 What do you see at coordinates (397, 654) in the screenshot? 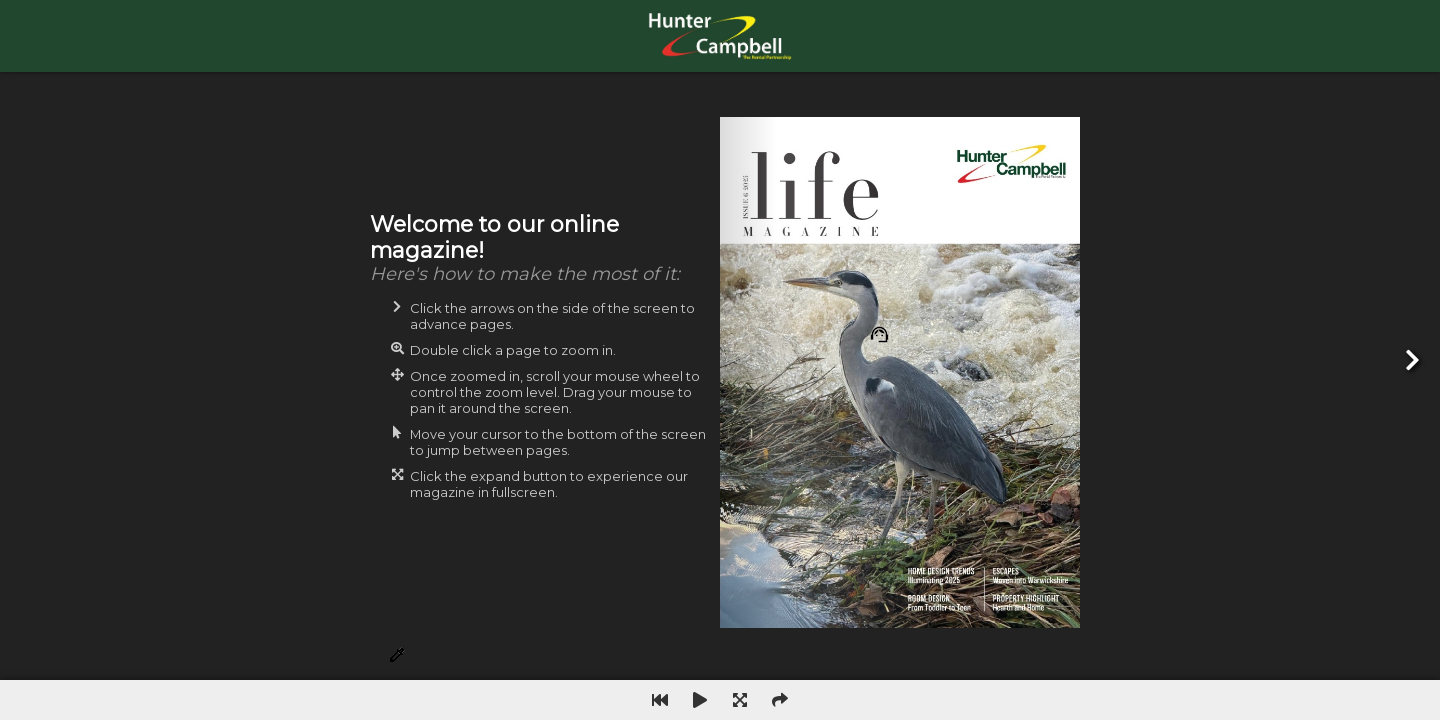
I see `pick a color from the image` at bounding box center [397, 654].